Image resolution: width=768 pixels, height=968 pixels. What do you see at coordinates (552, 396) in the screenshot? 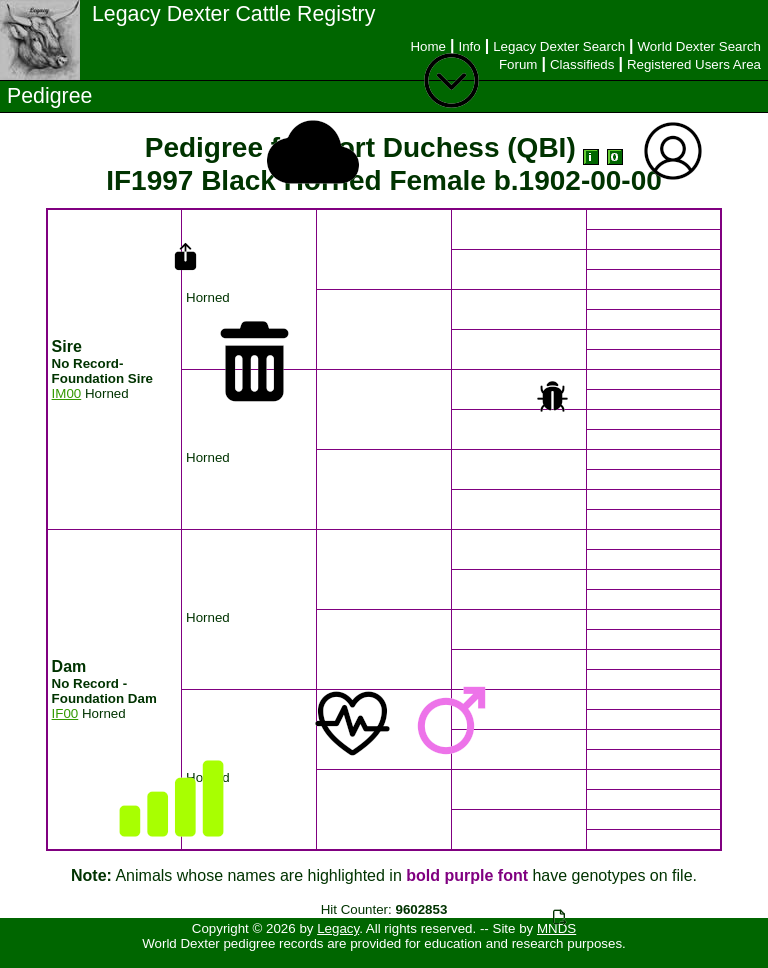
I see `report a bug or issue` at bounding box center [552, 396].